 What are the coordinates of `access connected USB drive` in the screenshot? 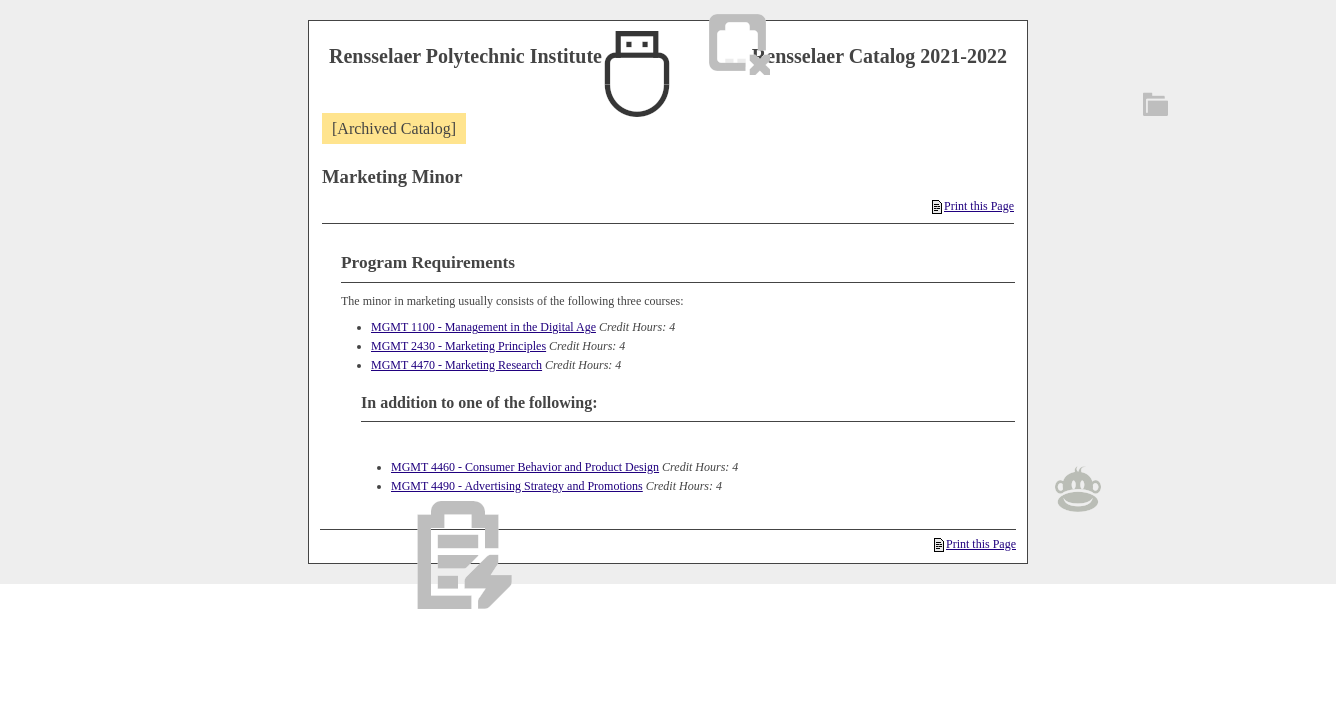 It's located at (637, 74).